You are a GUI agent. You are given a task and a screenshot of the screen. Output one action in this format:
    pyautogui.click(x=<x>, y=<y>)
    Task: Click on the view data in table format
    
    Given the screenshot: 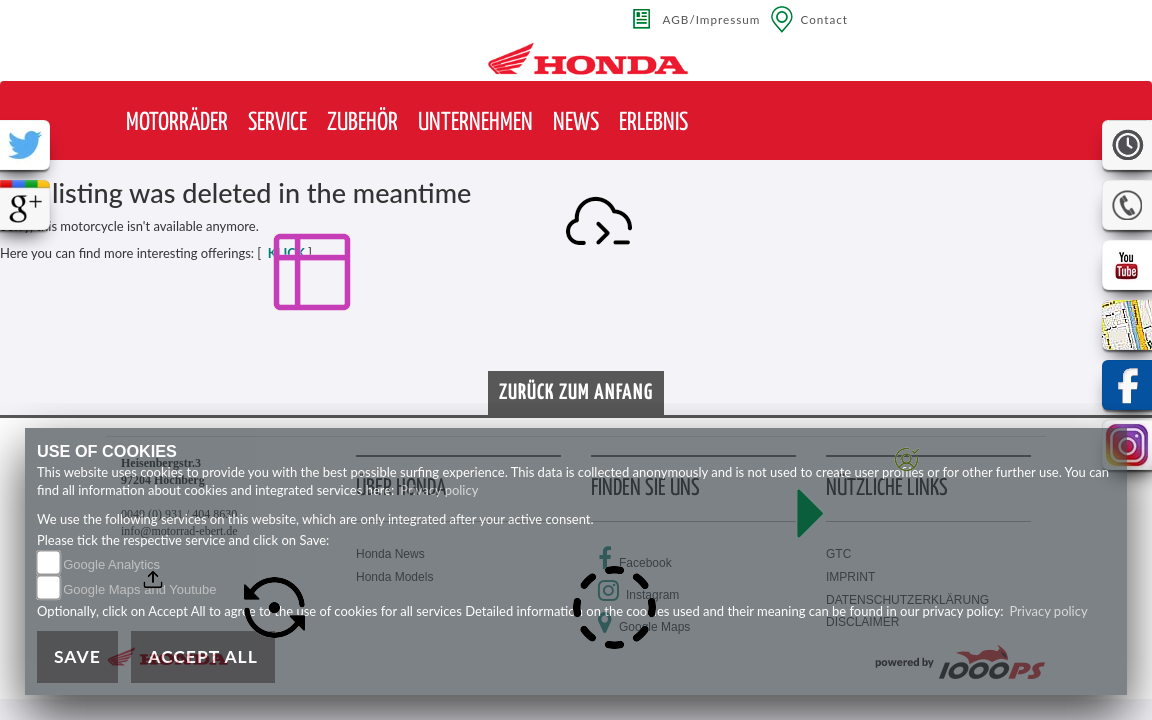 What is the action you would take?
    pyautogui.click(x=312, y=272)
    